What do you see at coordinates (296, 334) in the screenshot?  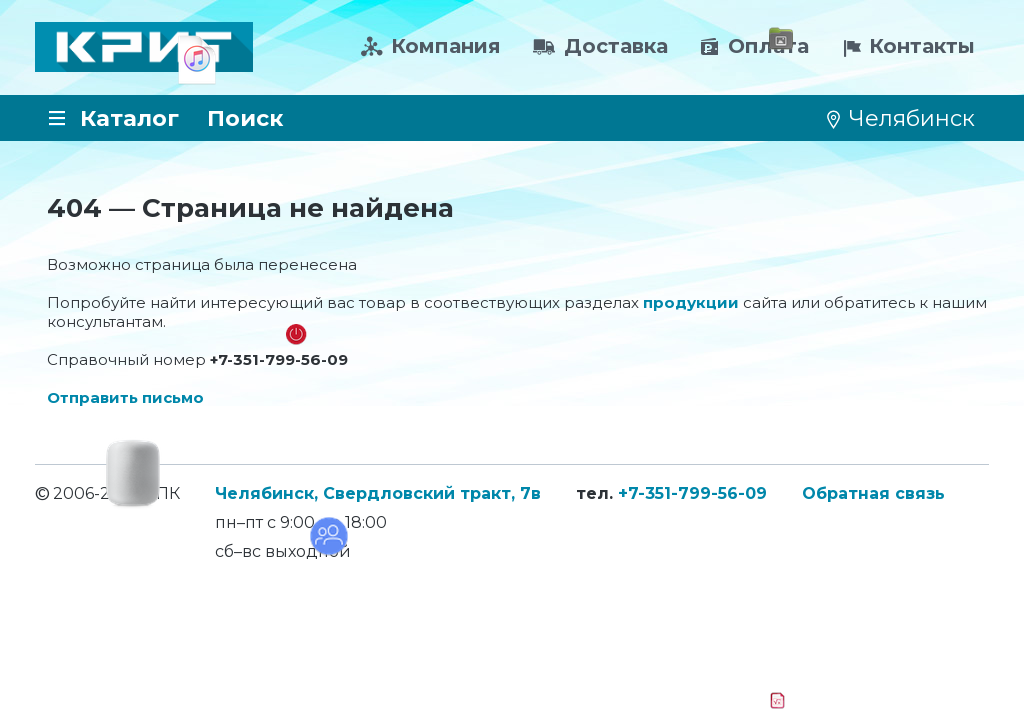 I see `shut down the system` at bounding box center [296, 334].